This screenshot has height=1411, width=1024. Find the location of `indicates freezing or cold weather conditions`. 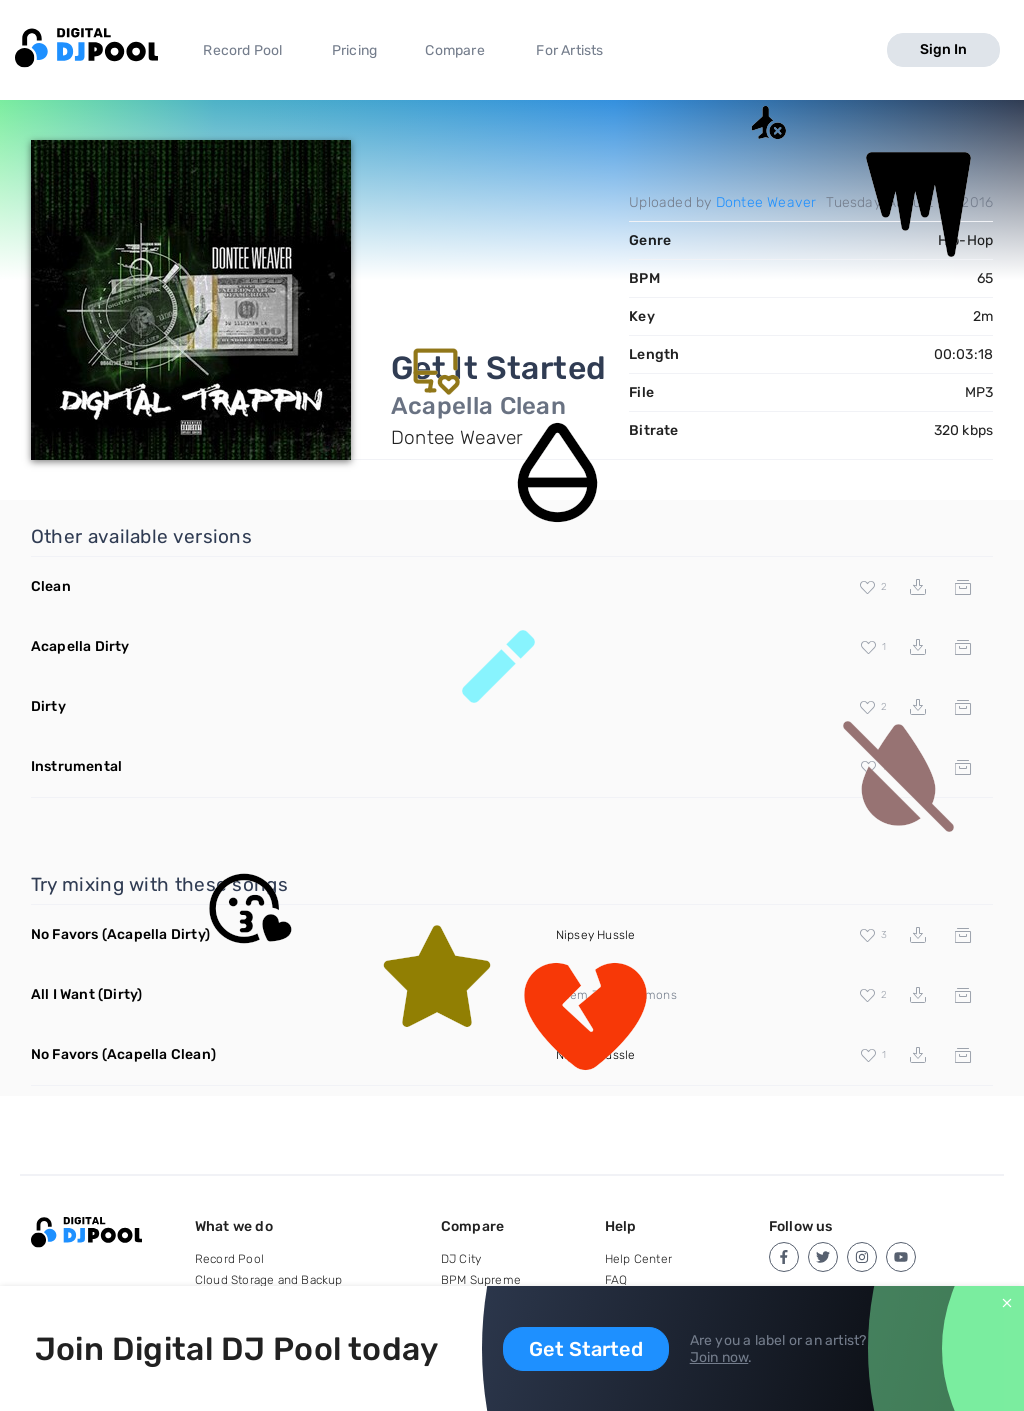

indicates freezing or cold weather conditions is located at coordinates (918, 204).